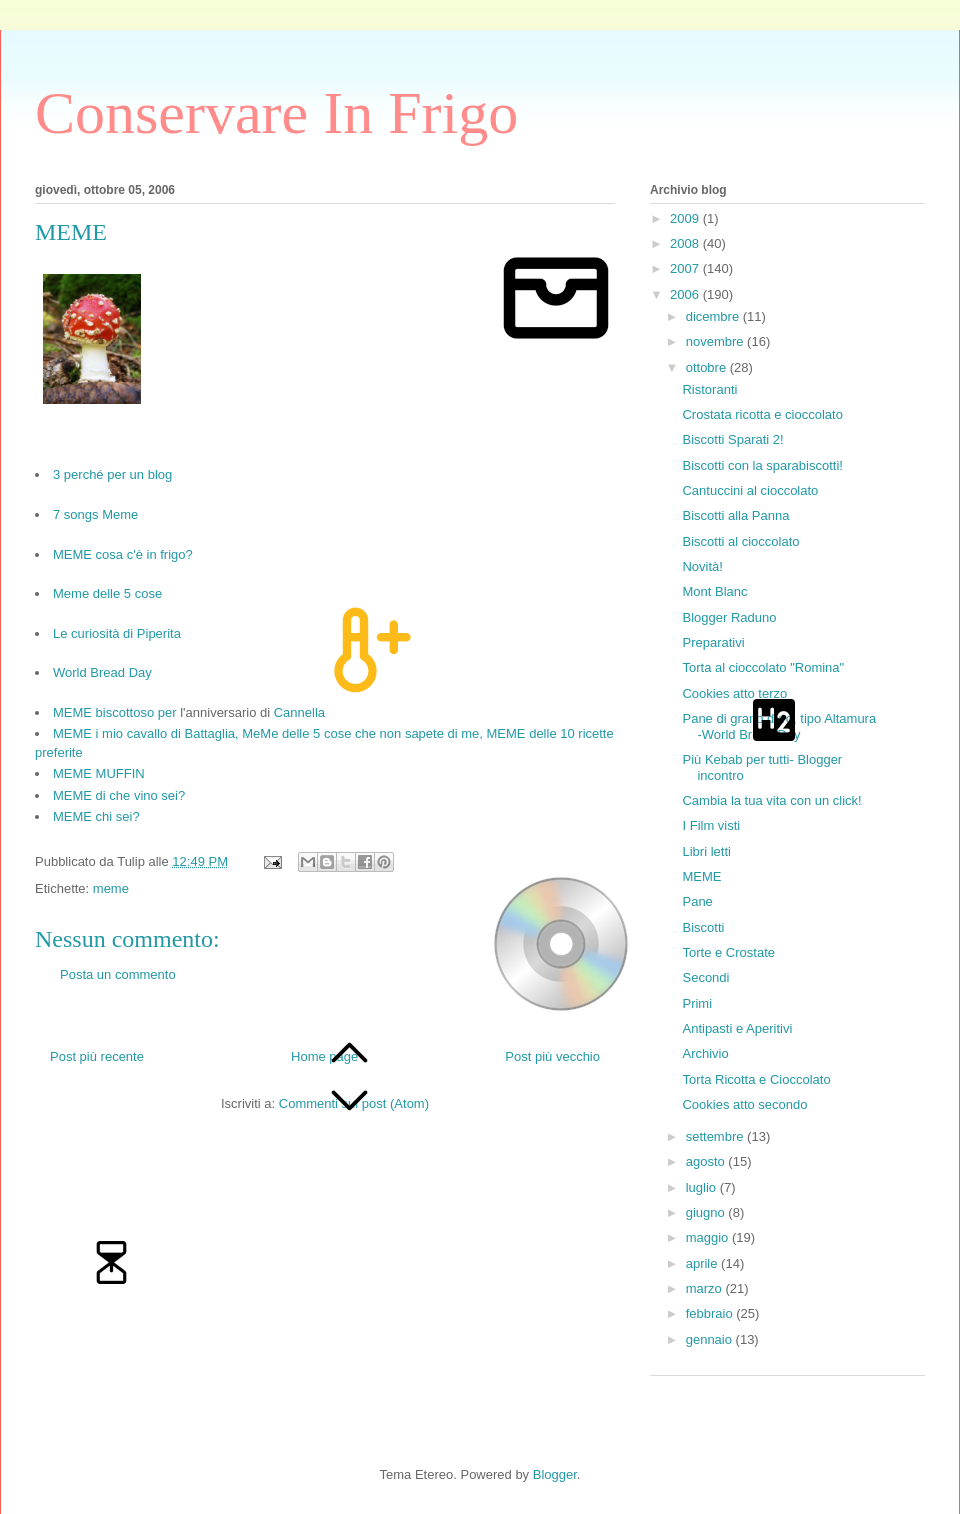  Describe the element at coordinates (561, 944) in the screenshot. I see `insert or eject optical disc media` at that location.